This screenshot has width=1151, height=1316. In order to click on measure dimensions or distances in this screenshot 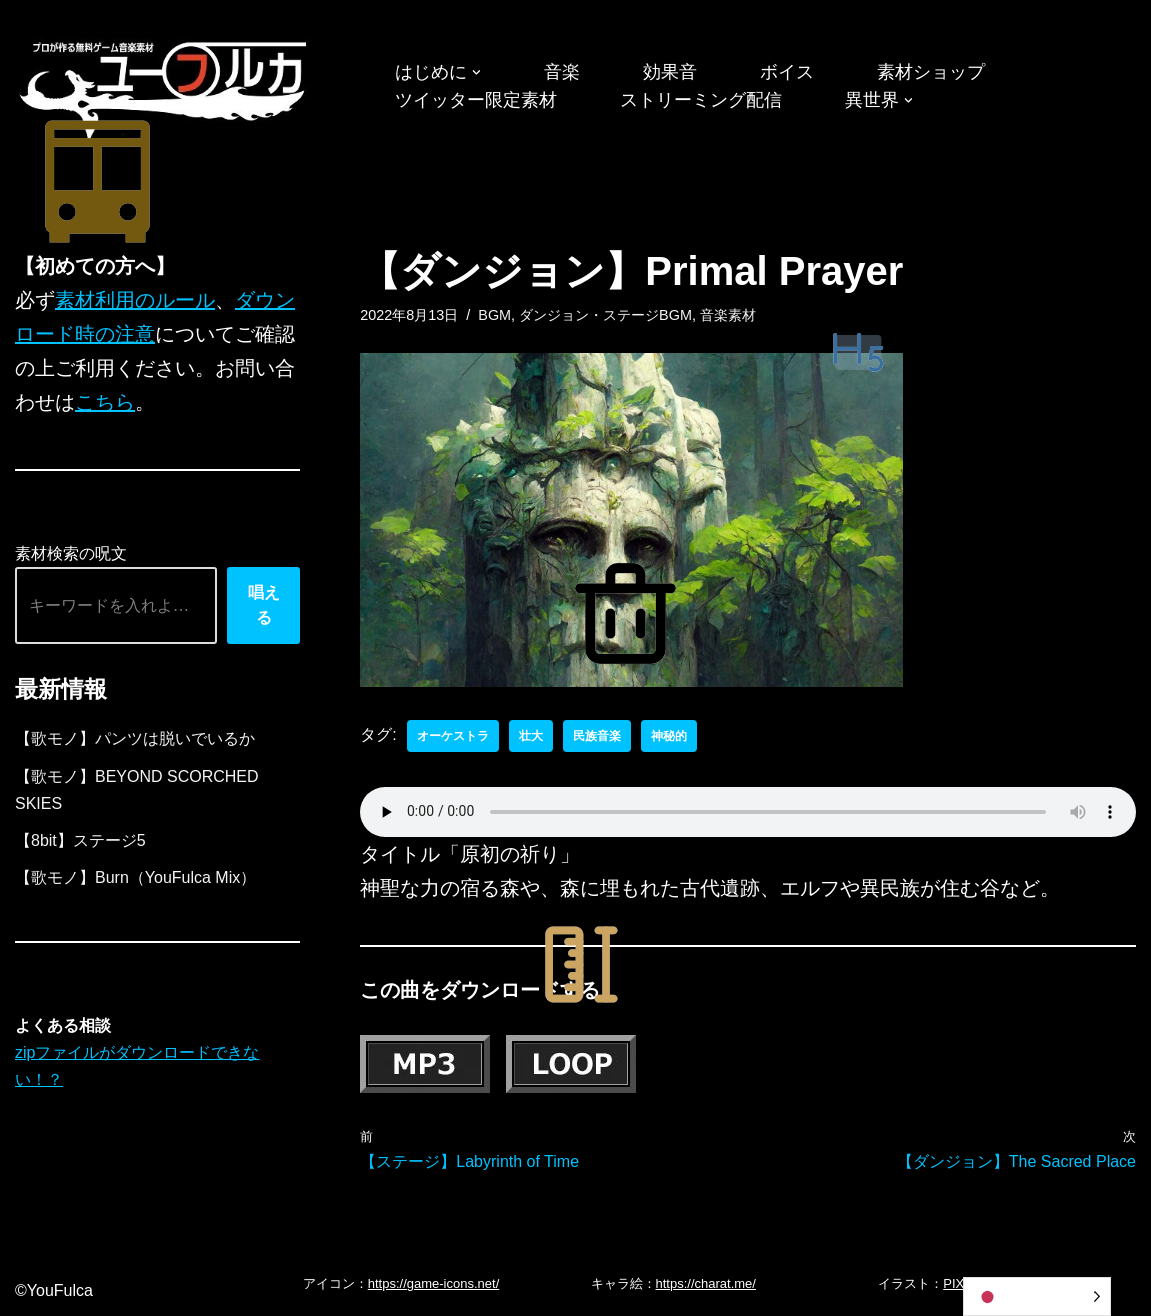, I will do `click(579, 964)`.